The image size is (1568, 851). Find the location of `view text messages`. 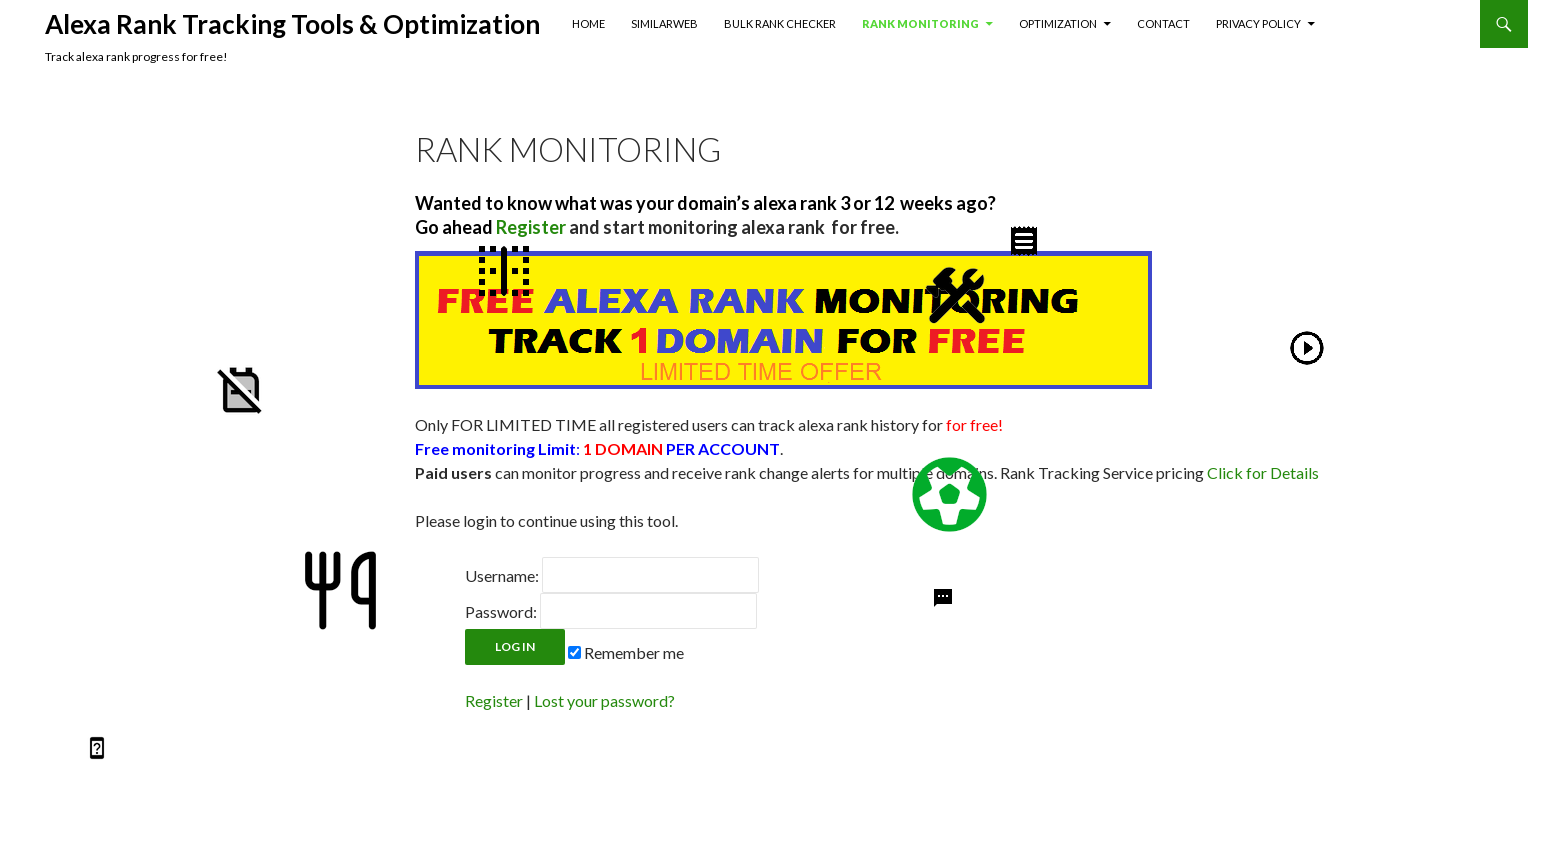

view text messages is located at coordinates (943, 598).